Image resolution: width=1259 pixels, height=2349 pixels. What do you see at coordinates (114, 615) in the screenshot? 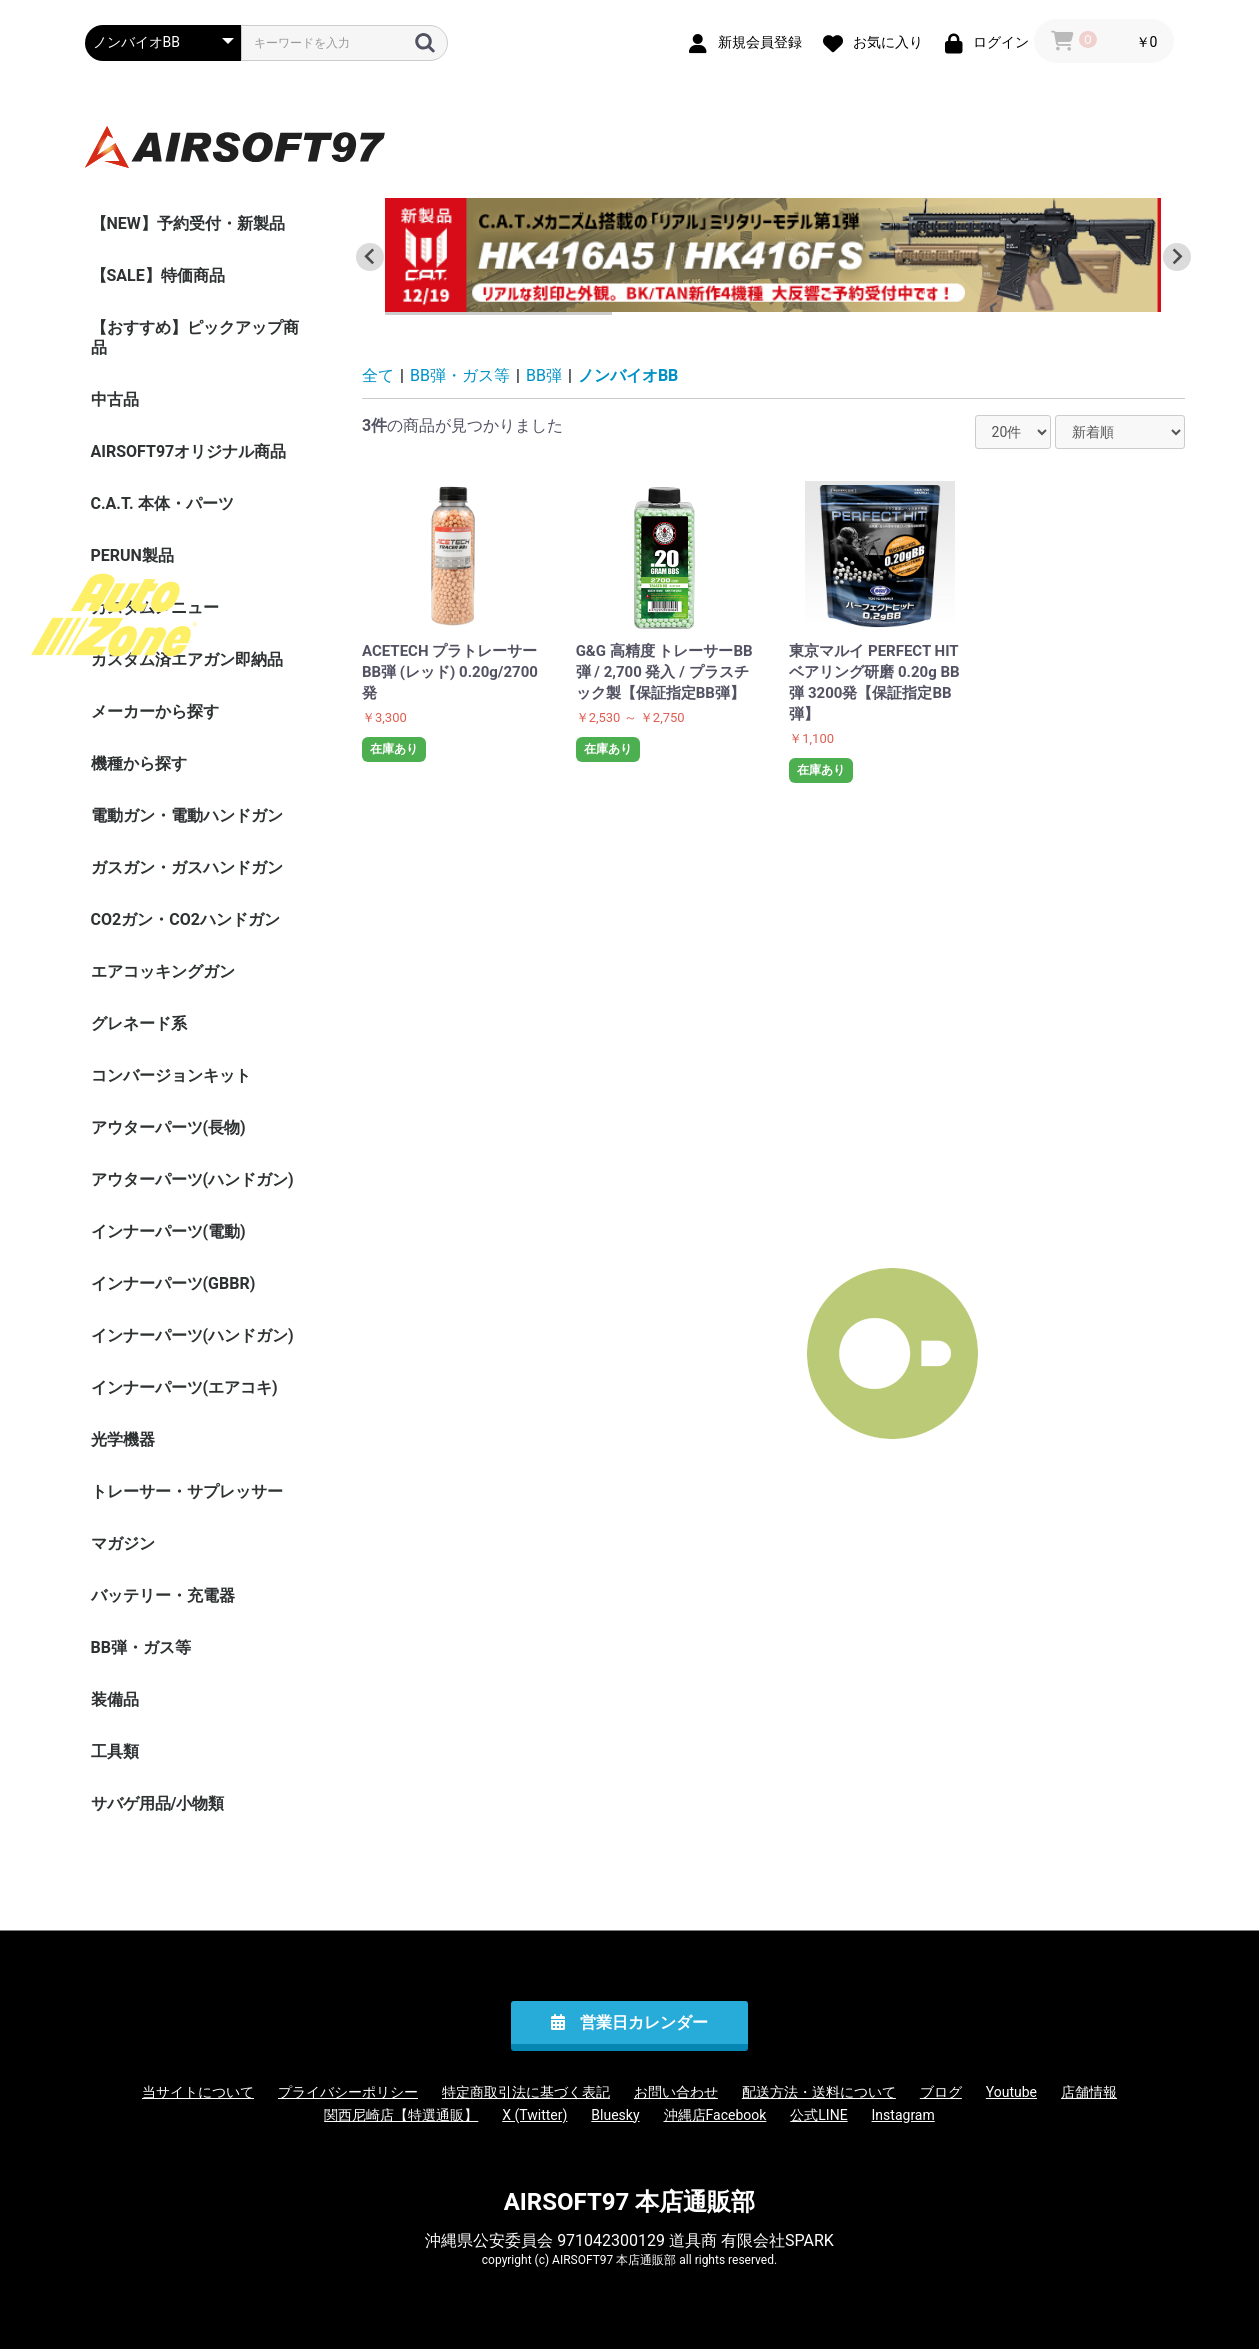
I see `visit the AutoZone website or app` at bounding box center [114, 615].